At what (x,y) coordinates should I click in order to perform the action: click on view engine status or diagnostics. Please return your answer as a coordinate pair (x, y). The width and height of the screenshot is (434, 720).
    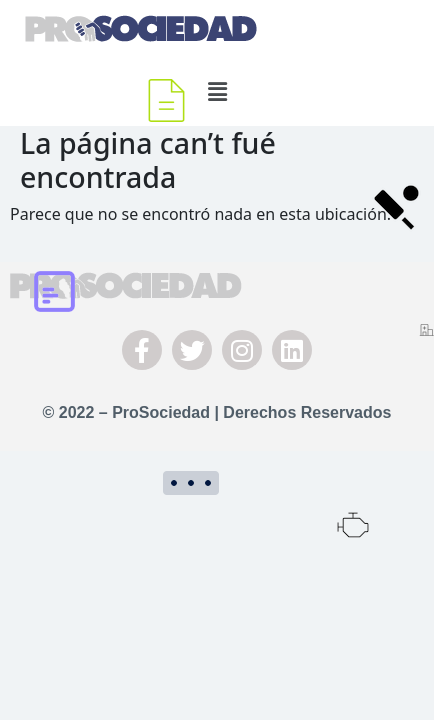
    Looking at the image, I should click on (352, 525).